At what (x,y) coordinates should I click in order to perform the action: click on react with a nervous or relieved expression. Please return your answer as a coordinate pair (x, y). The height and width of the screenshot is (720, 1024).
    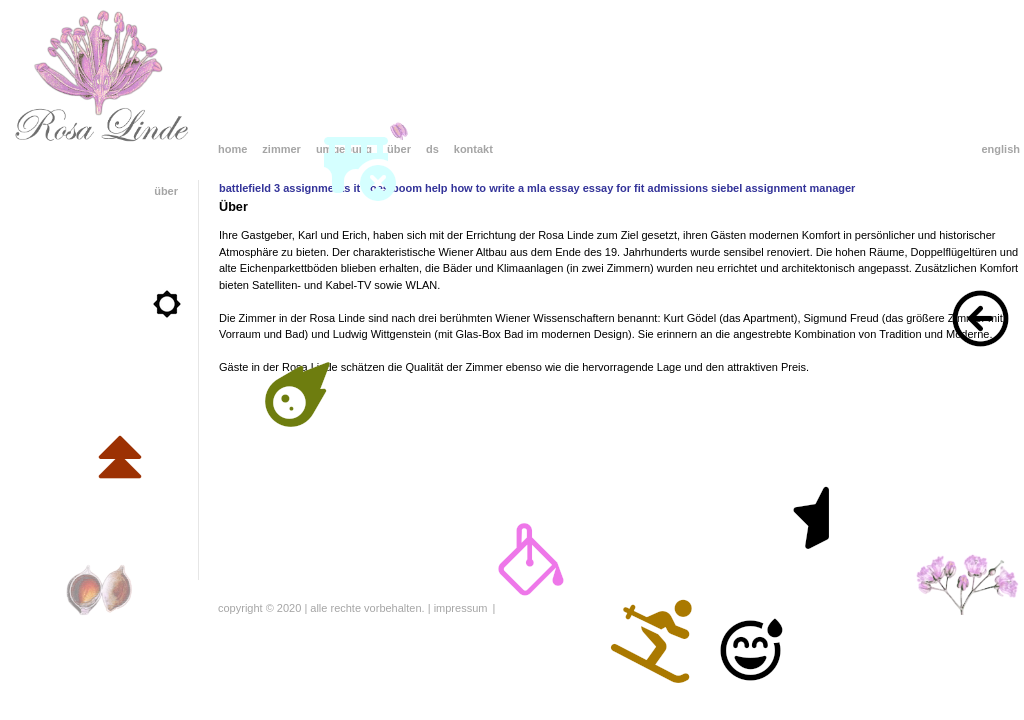
    Looking at the image, I should click on (750, 650).